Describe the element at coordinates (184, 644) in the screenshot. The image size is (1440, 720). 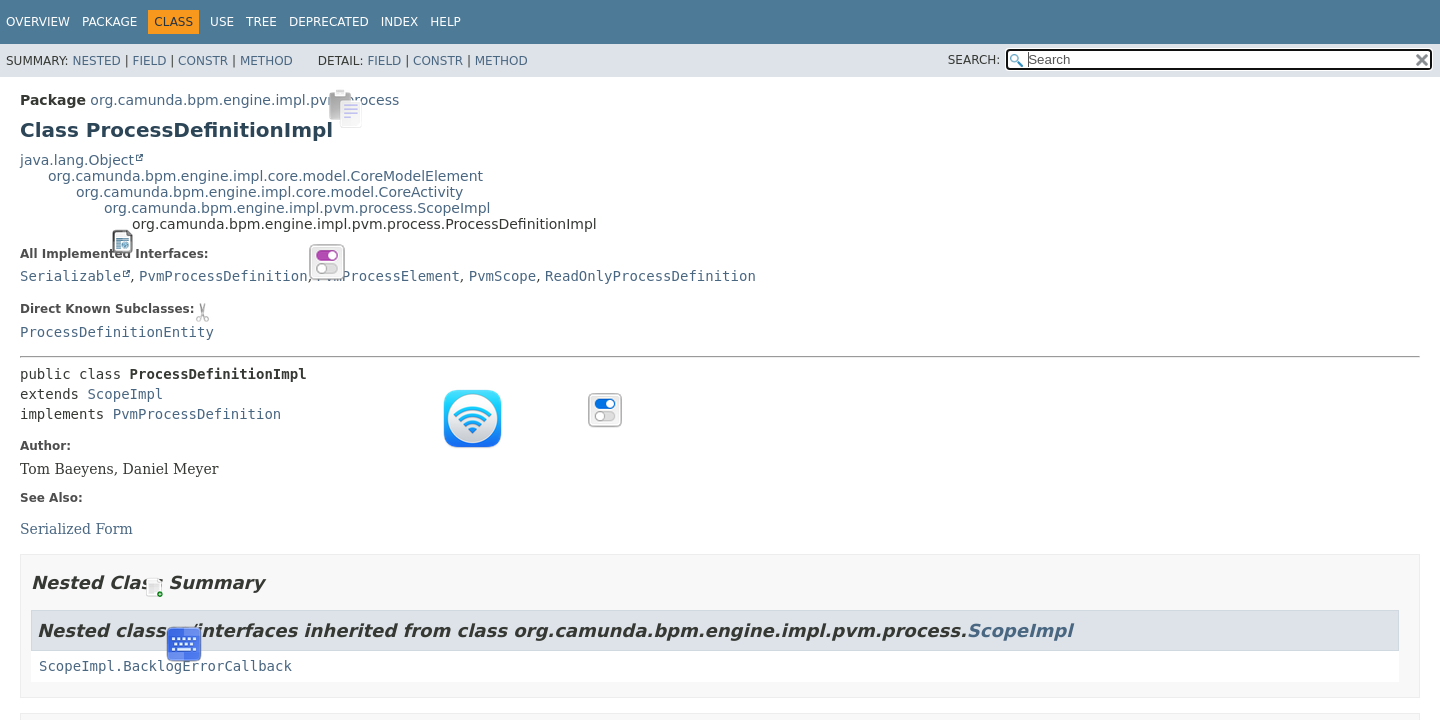
I see `access keyboard and input method settings` at that location.